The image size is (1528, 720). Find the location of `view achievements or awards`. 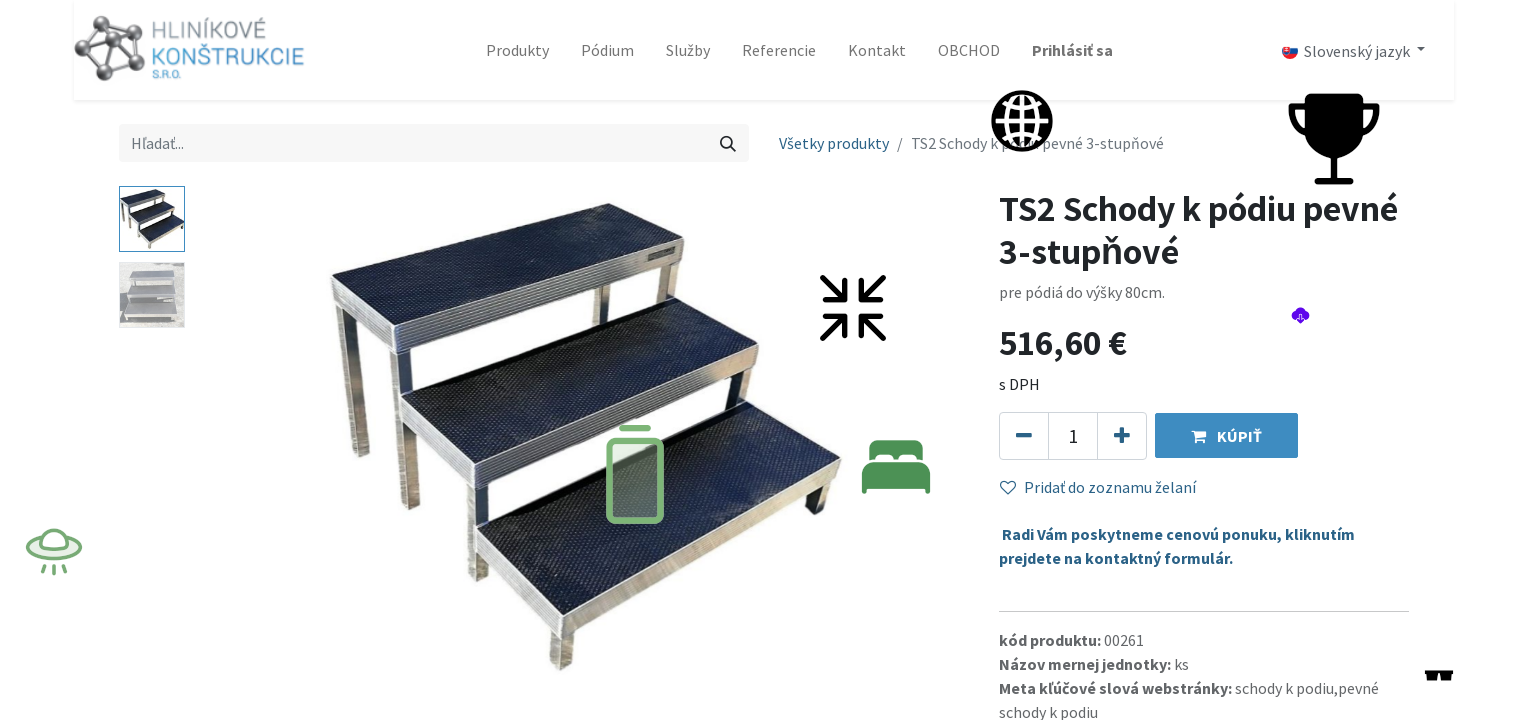

view achievements or awards is located at coordinates (1334, 139).